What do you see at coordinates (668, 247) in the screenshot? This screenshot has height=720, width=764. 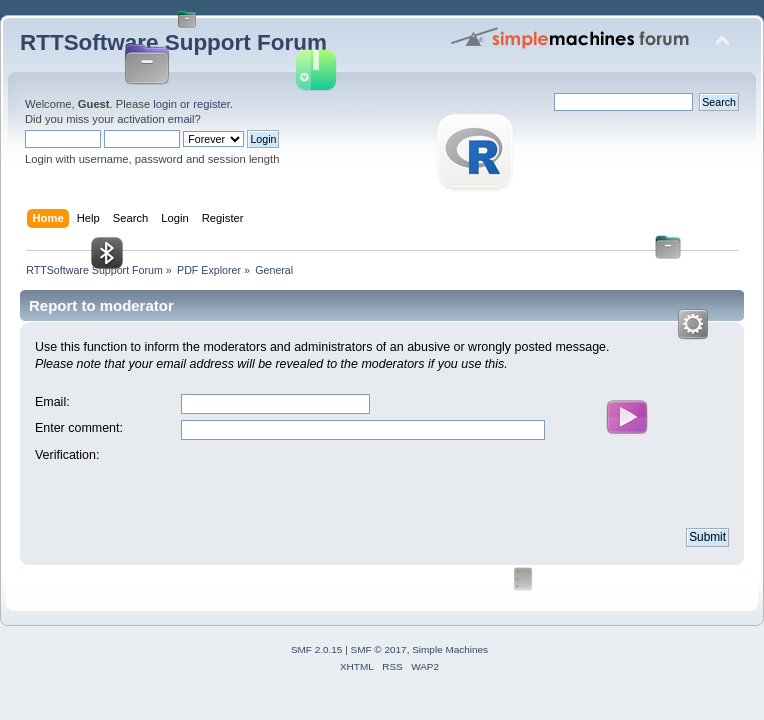 I see `open the file manager application` at bounding box center [668, 247].